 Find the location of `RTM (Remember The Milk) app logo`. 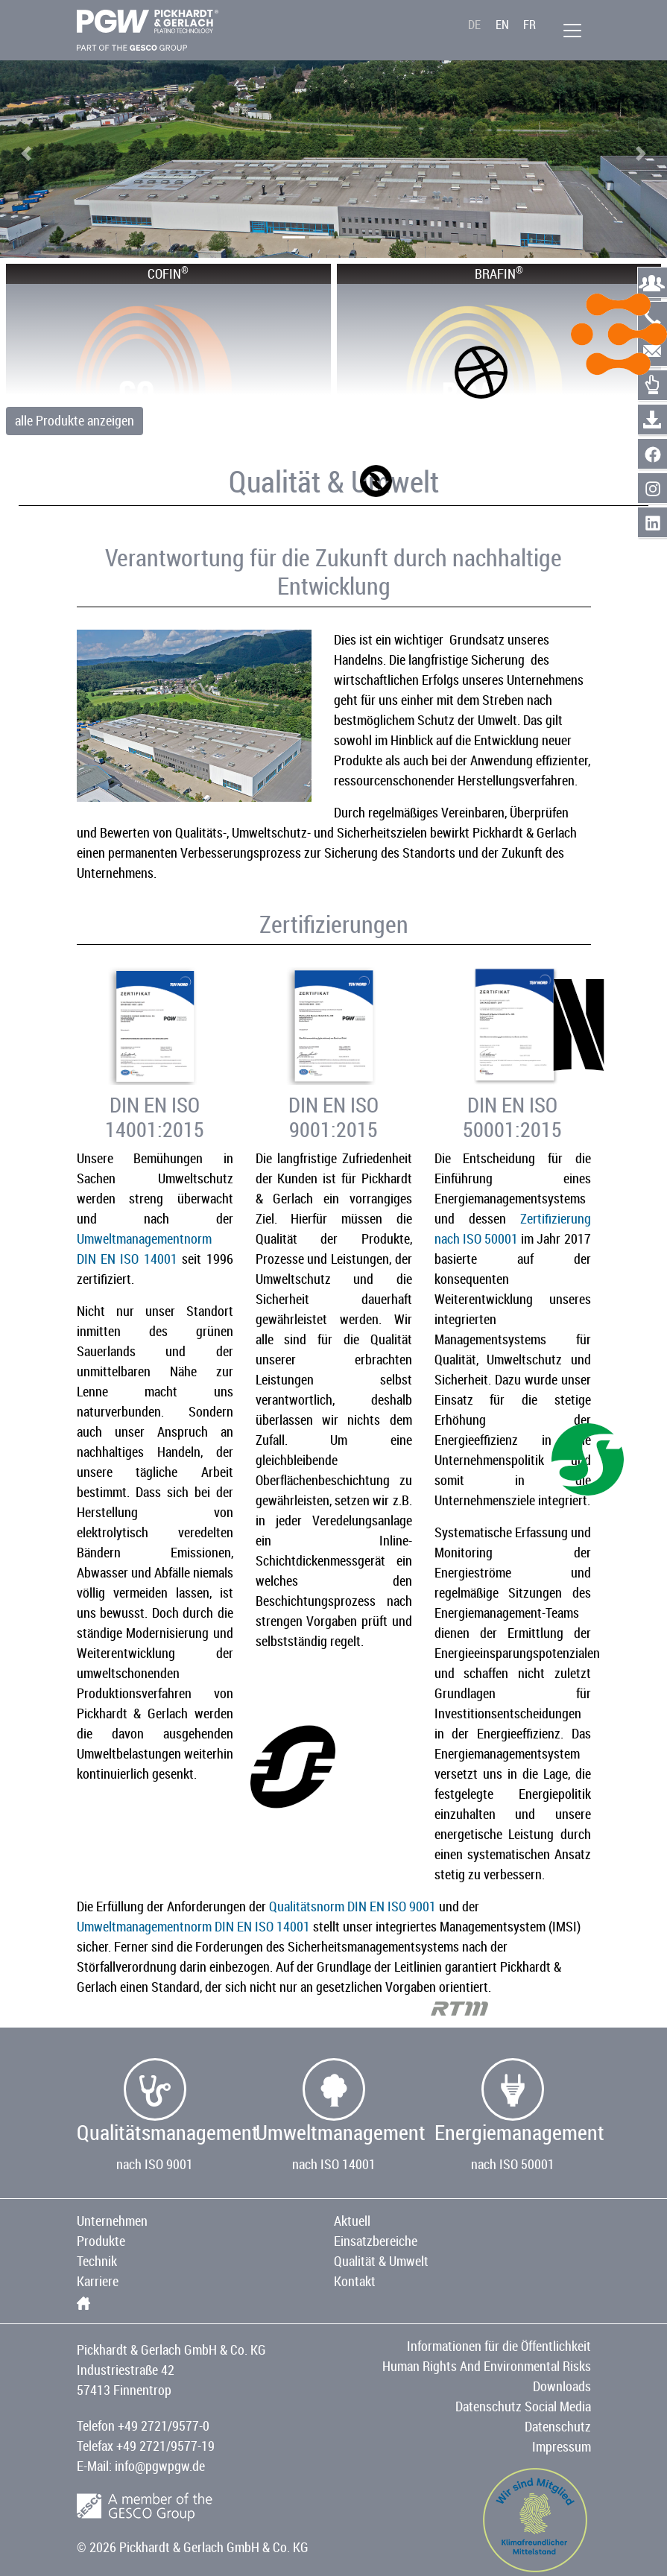

RTM (Remember The Milk) app logo is located at coordinates (459, 2008).